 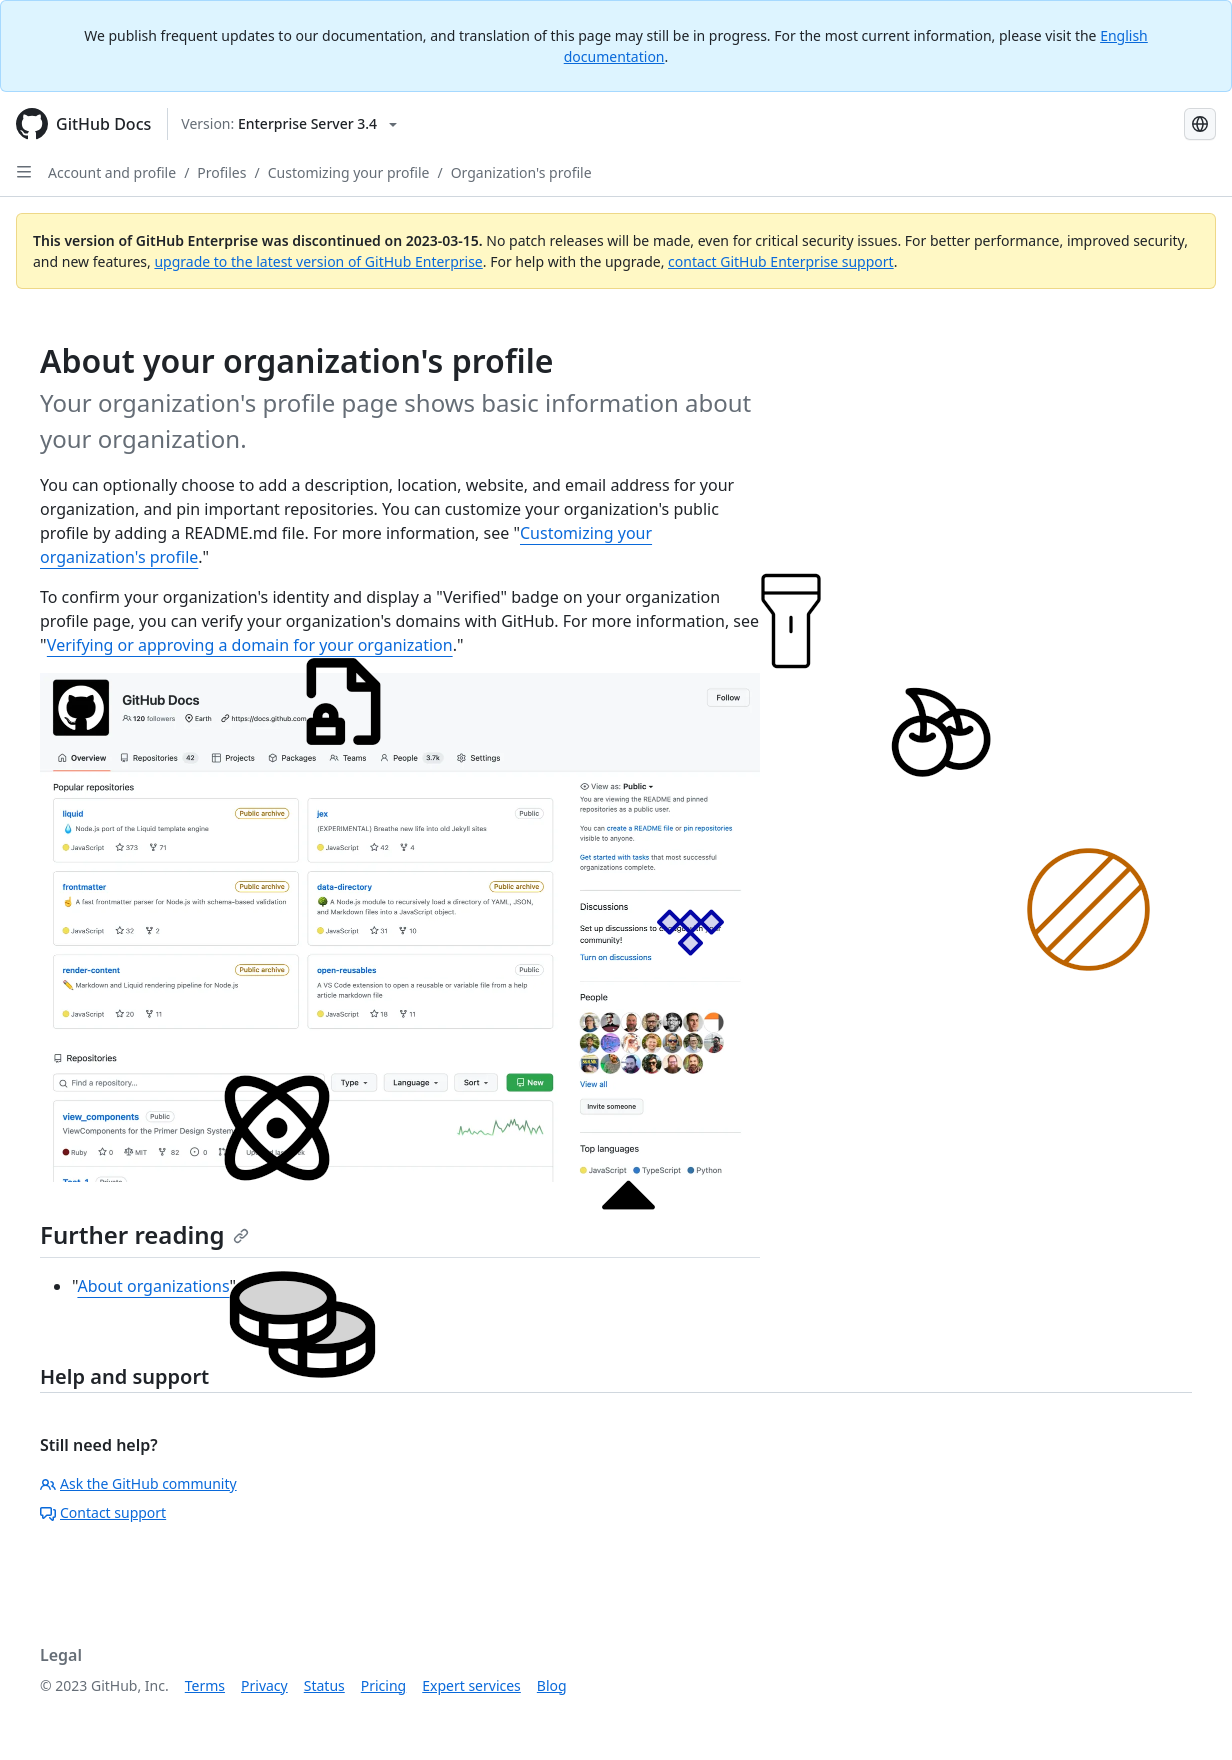 I want to click on view your coin balance or currency, so click(x=302, y=1324).